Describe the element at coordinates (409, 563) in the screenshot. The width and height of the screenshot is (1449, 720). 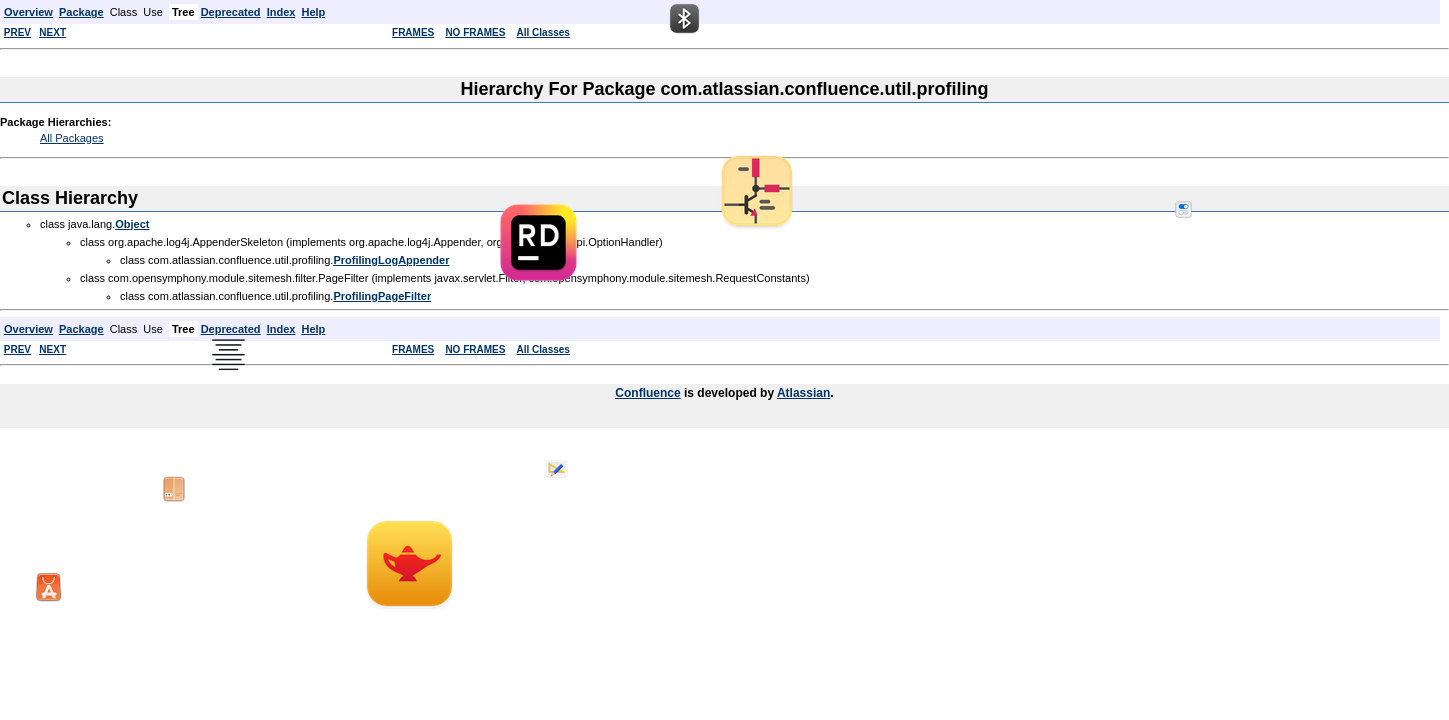
I see `open geany text editor` at that location.